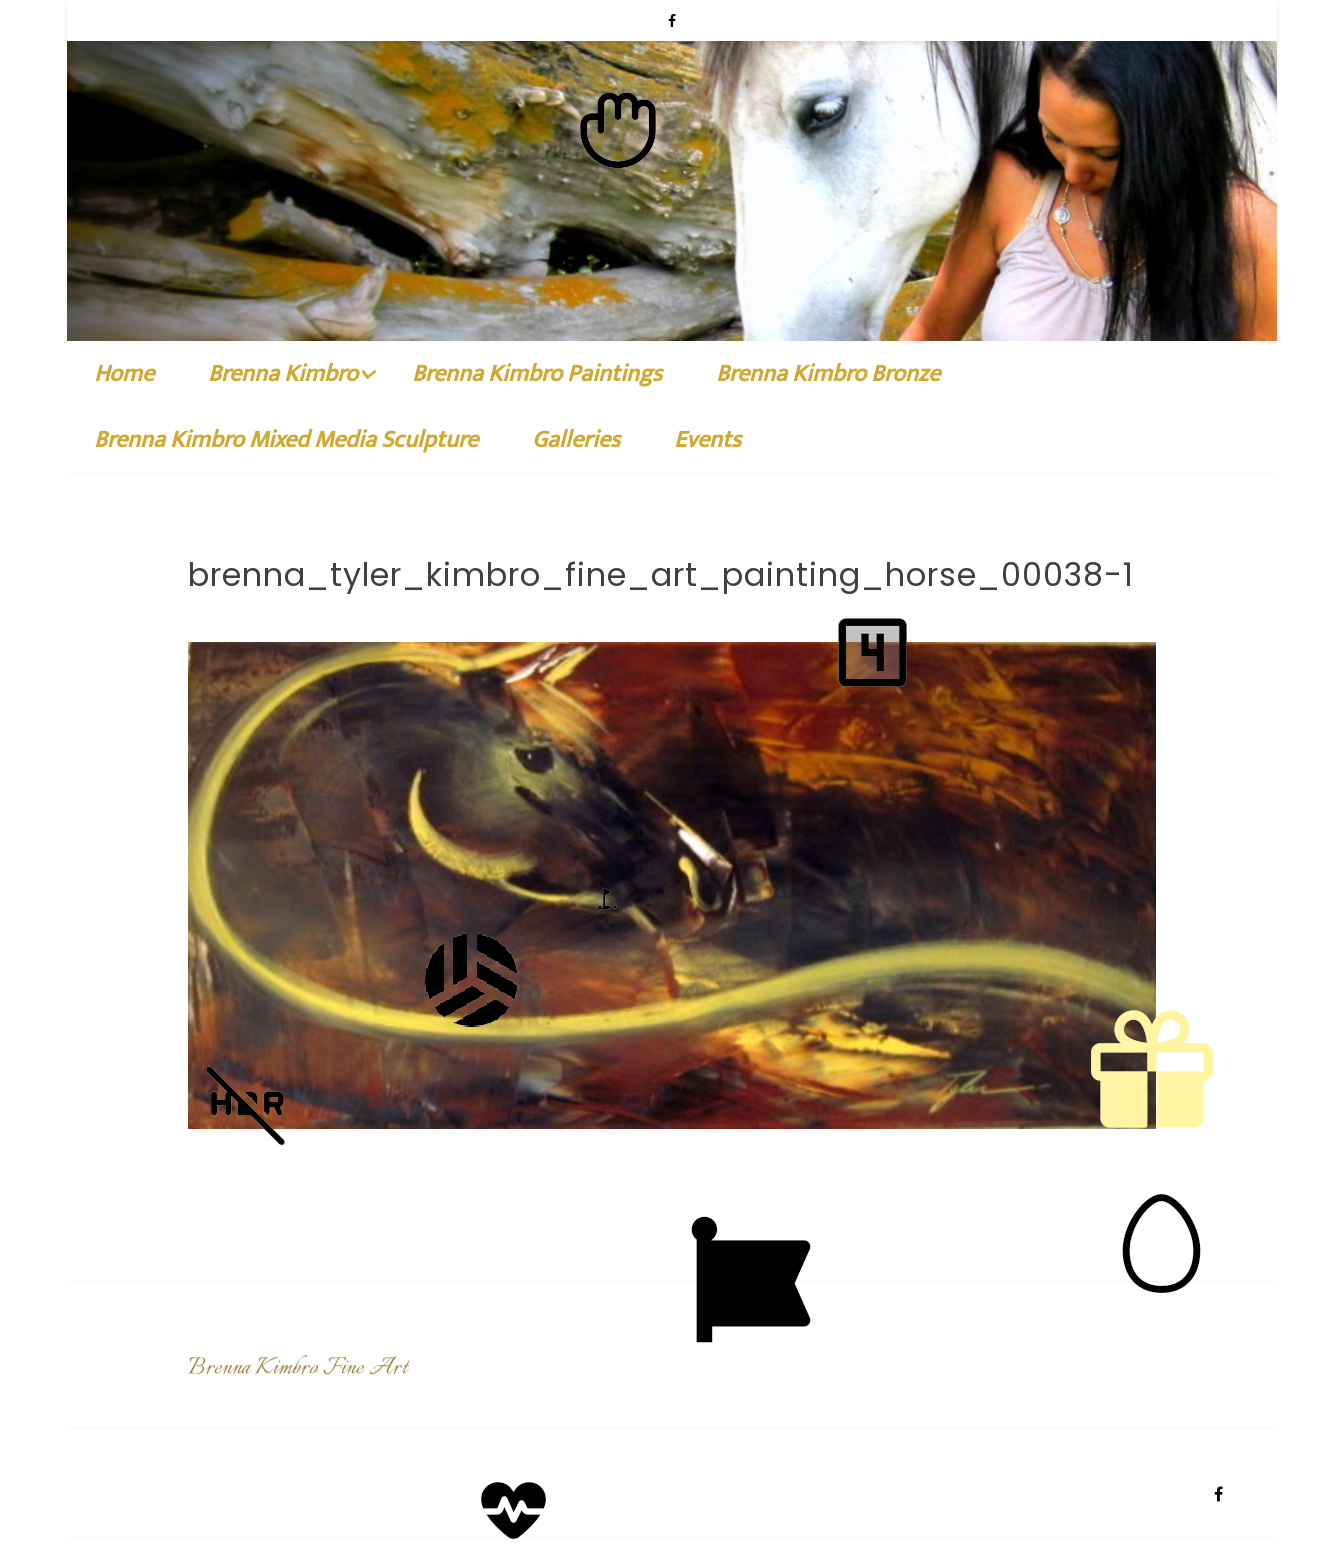  What do you see at coordinates (472, 980) in the screenshot?
I see `access volleyball or sports content` at bounding box center [472, 980].